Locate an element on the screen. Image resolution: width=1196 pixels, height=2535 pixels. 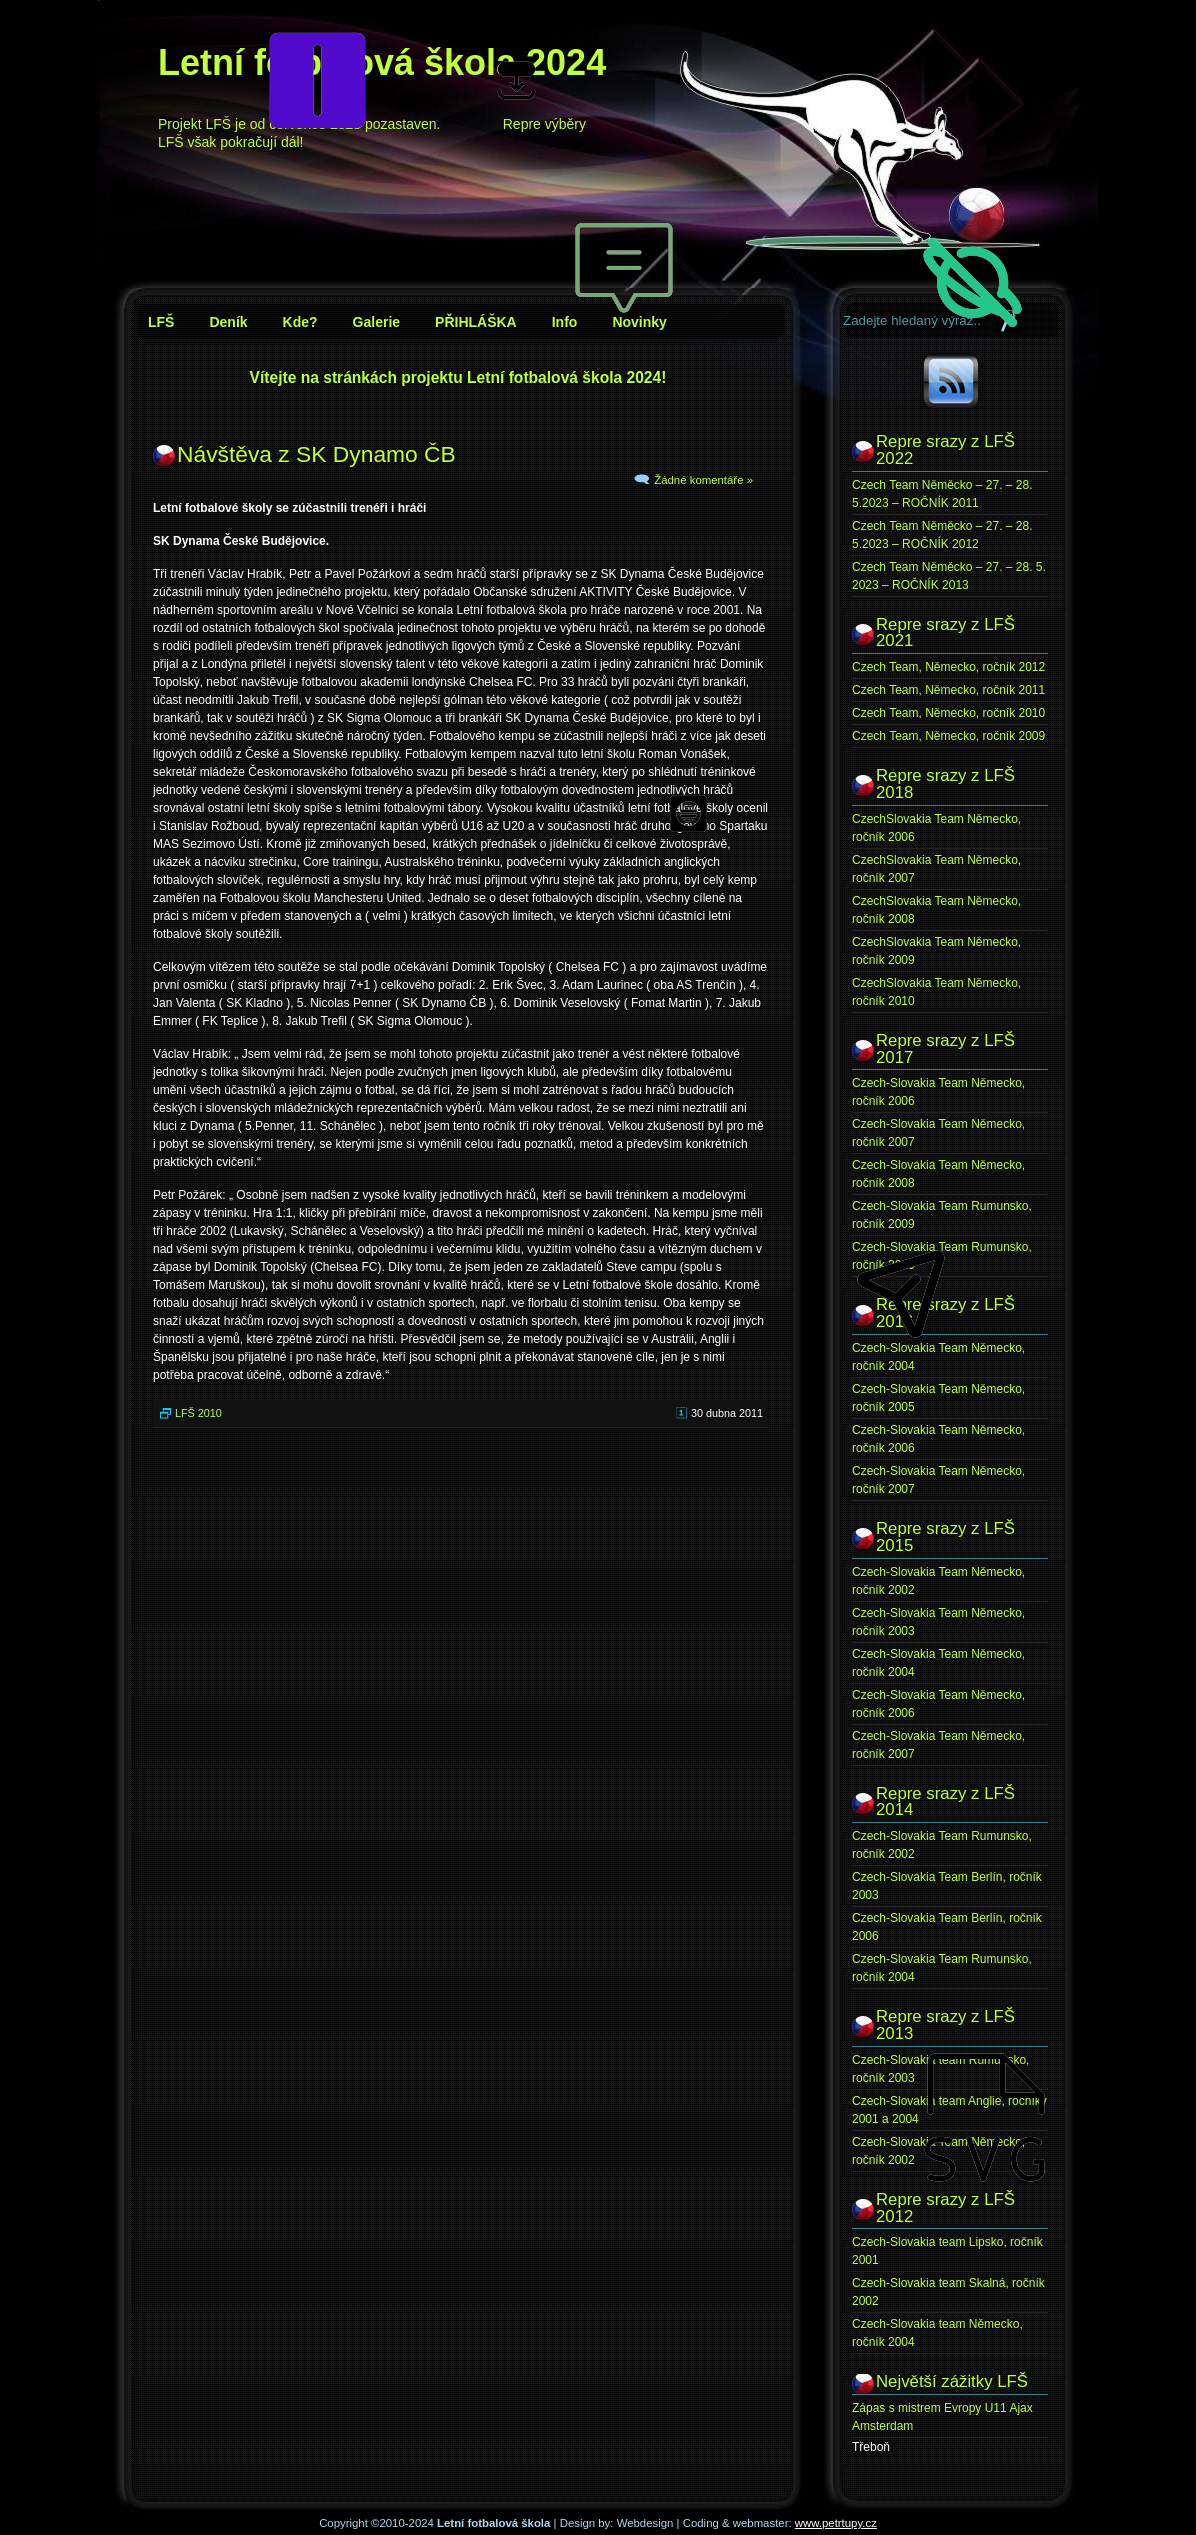
open chat or messaging is located at coordinates (624, 264).